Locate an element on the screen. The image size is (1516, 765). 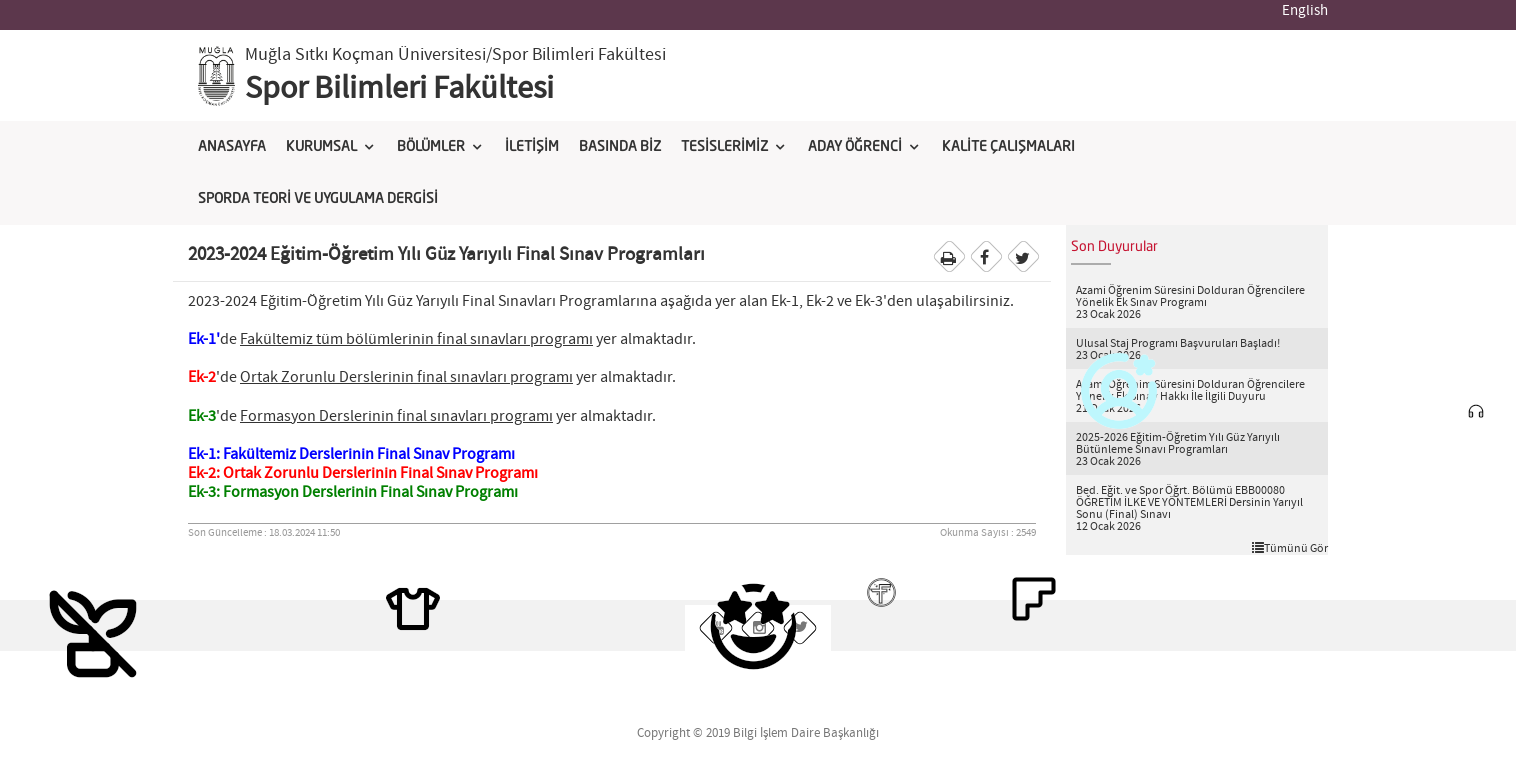
trade federation logo from star wars is located at coordinates (881, 592).